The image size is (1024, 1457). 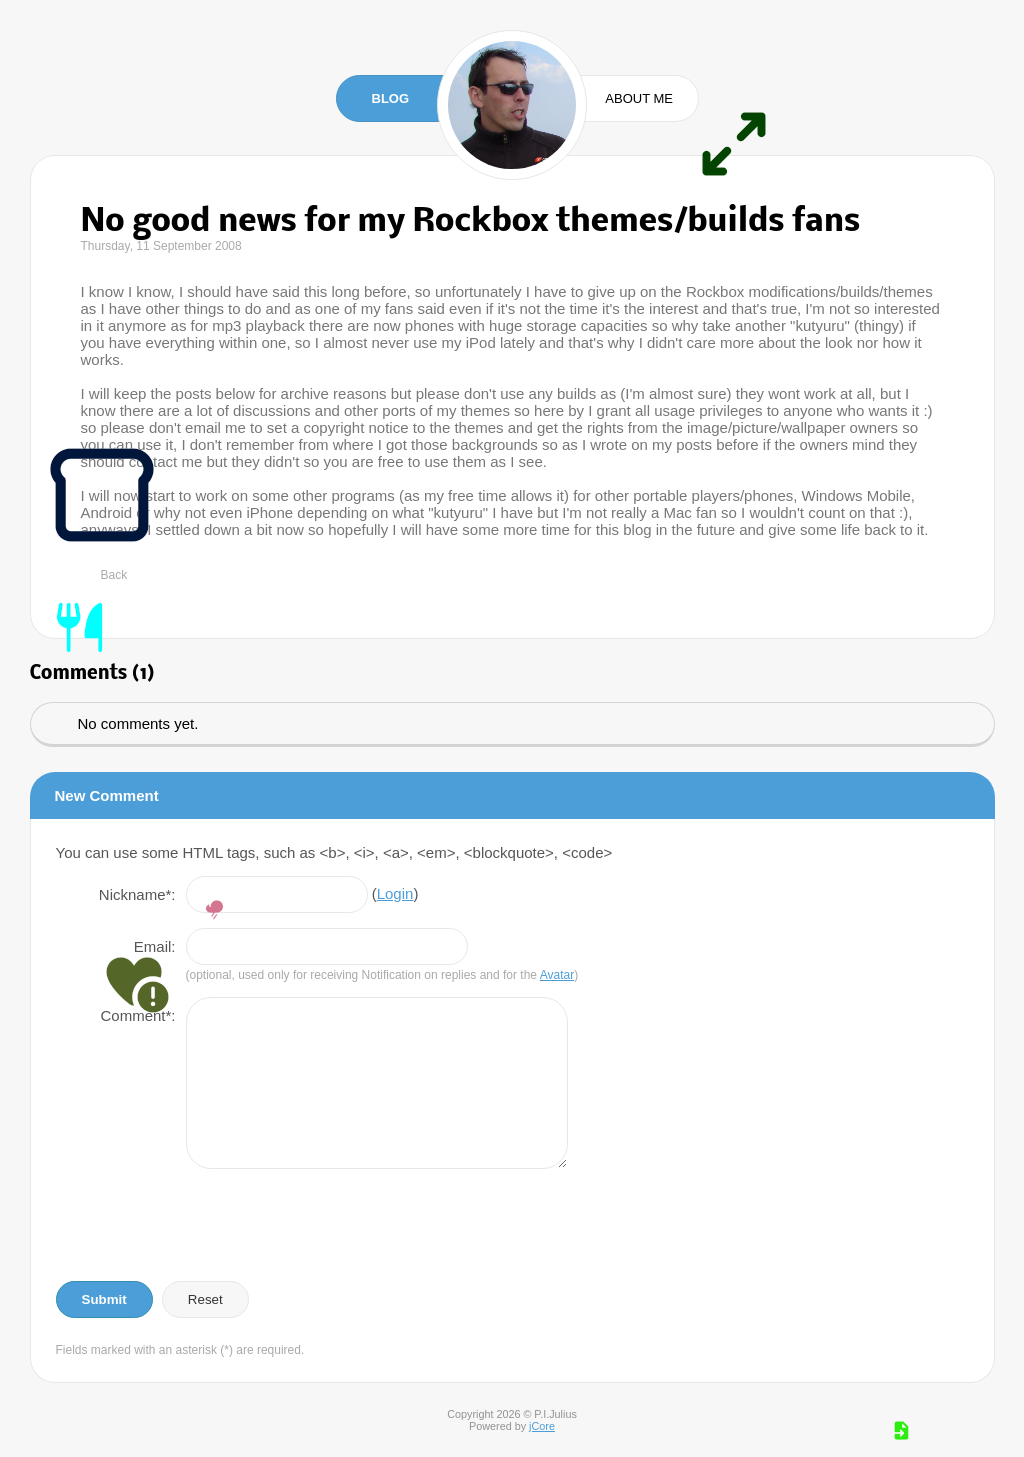 What do you see at coordinates (102, 495) in the screenshot?
I see `browse bakery or bread products` at bounding box center [102, 495].